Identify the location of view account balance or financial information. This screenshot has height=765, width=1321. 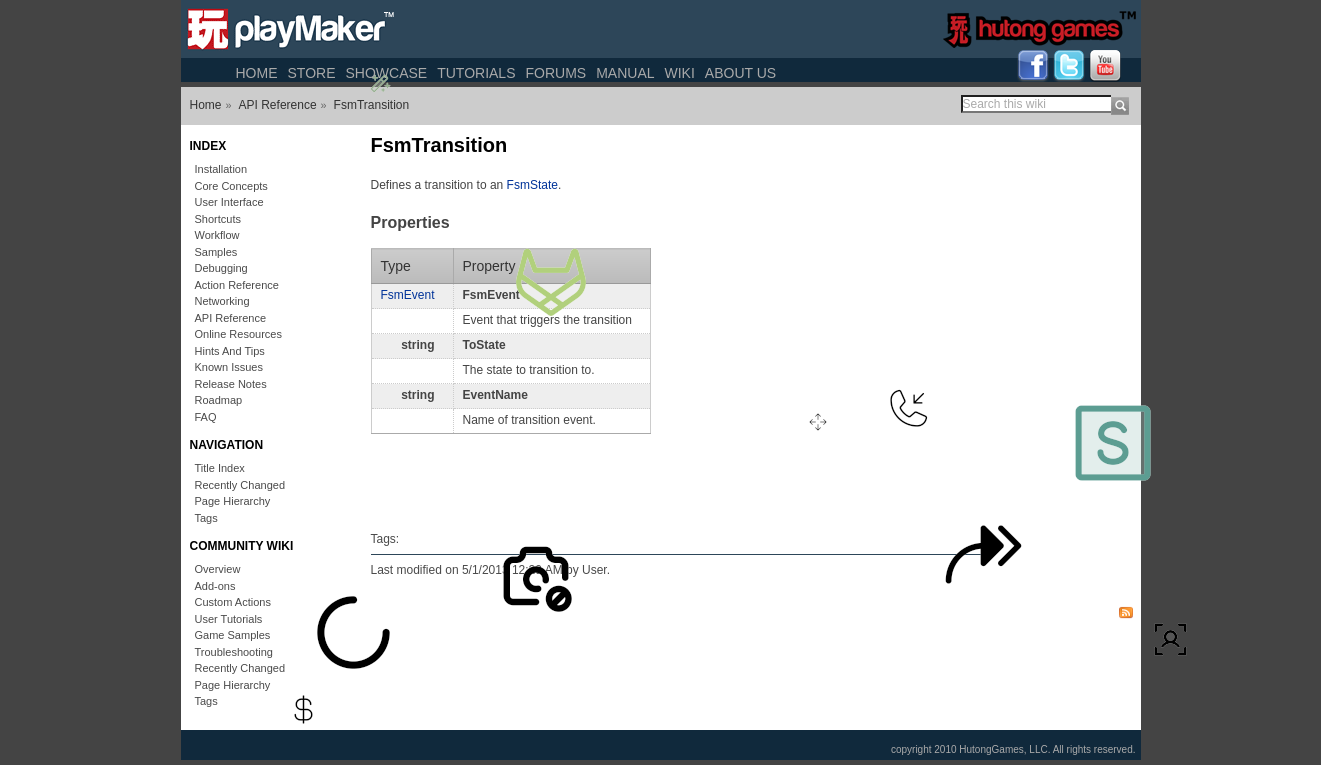
(303, 709).